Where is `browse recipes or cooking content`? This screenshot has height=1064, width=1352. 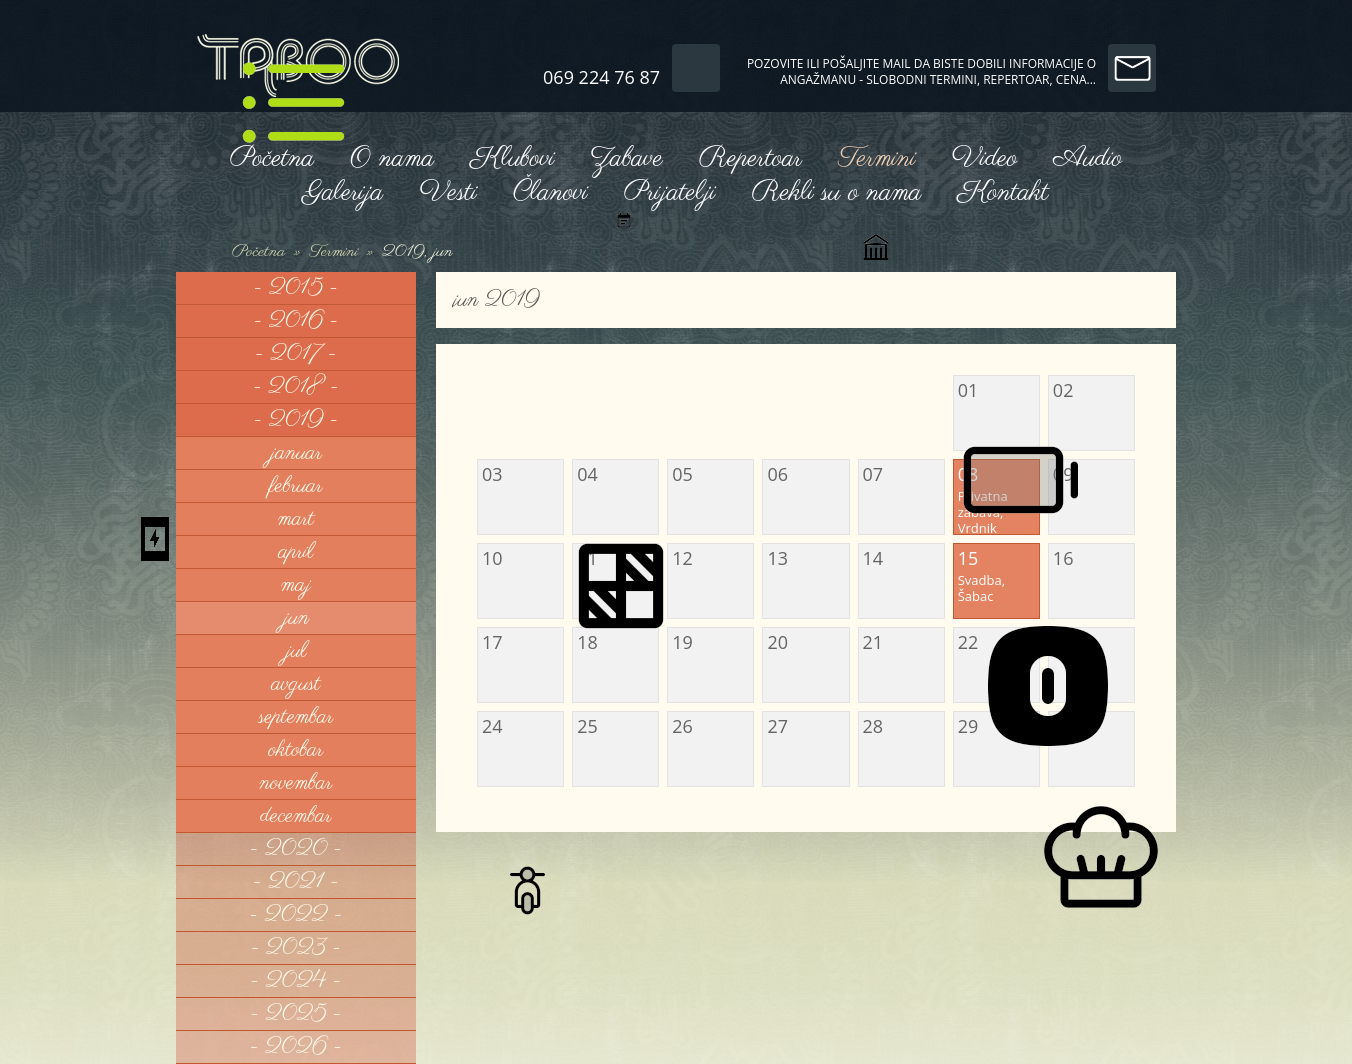 browse recipes or cooking content is located at coordinates (1101, 859).